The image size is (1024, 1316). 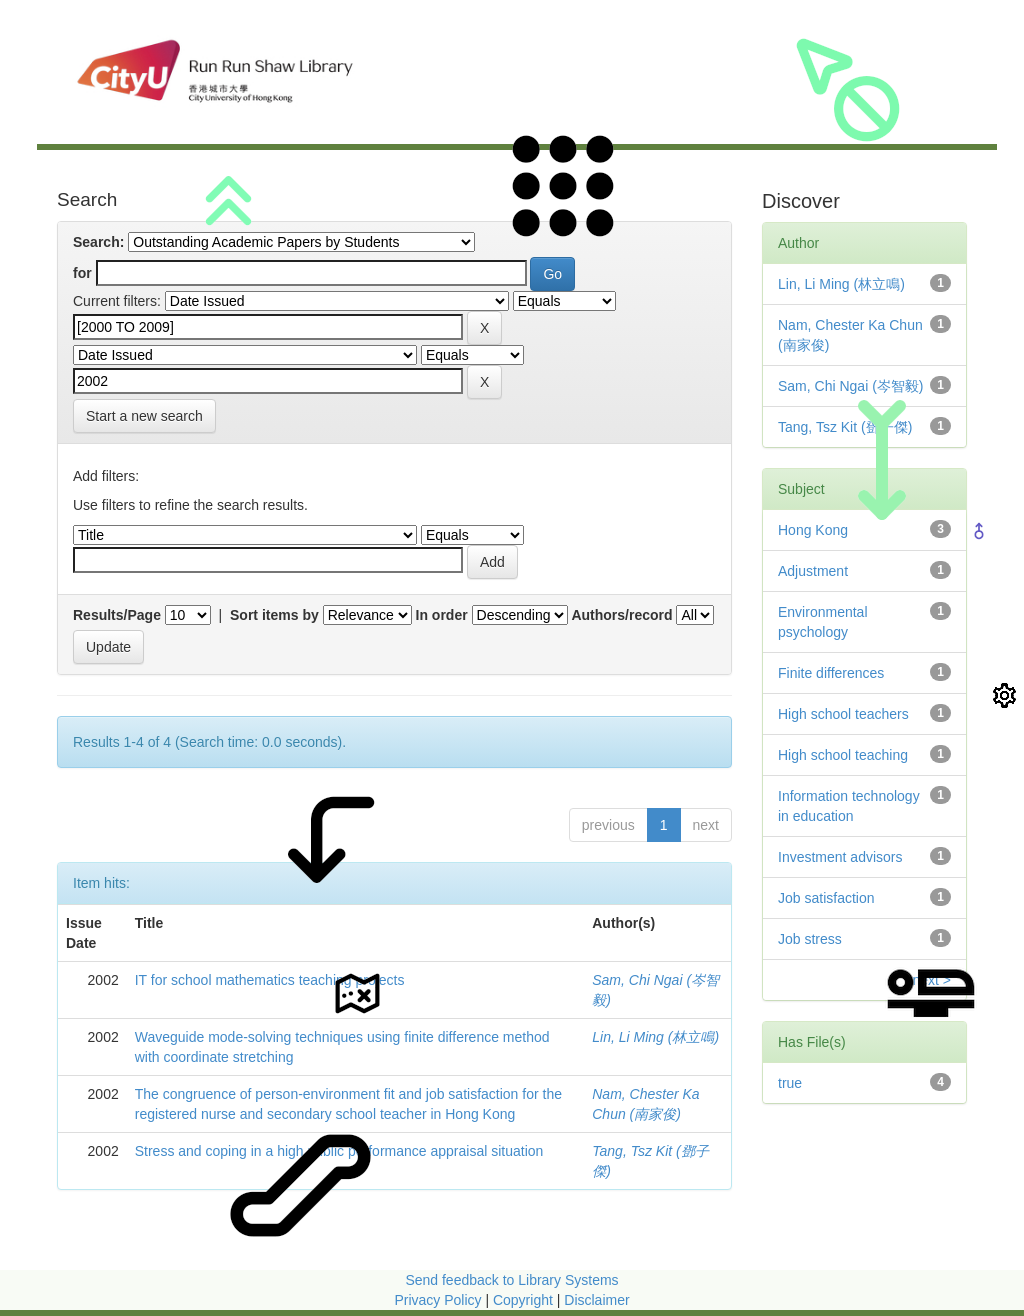 What do you see at coordinates (931, 991) in the screenshot?
I see `select flat bed seat option for flight` at bounding box center [931, 991].